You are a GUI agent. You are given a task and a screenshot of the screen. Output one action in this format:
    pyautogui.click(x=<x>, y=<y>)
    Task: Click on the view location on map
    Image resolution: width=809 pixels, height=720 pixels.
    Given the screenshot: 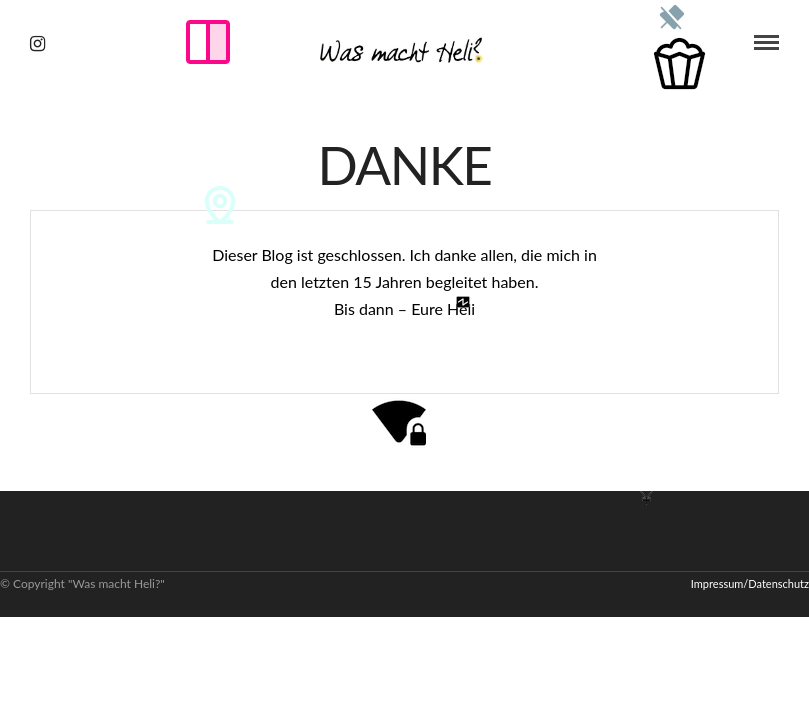 What is the action you would take?
    pyautogui.click(x=220, y=205)
    